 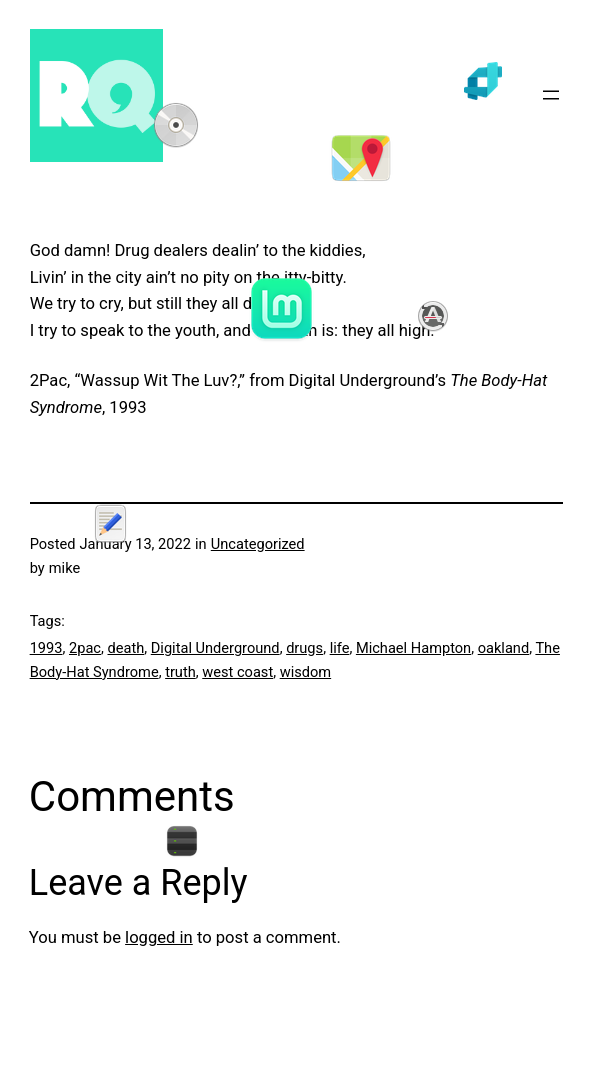 What do you see at coordinates (483, 81) in the screenshot?
I see `open visualblend application` at bounding box center [483, 81].